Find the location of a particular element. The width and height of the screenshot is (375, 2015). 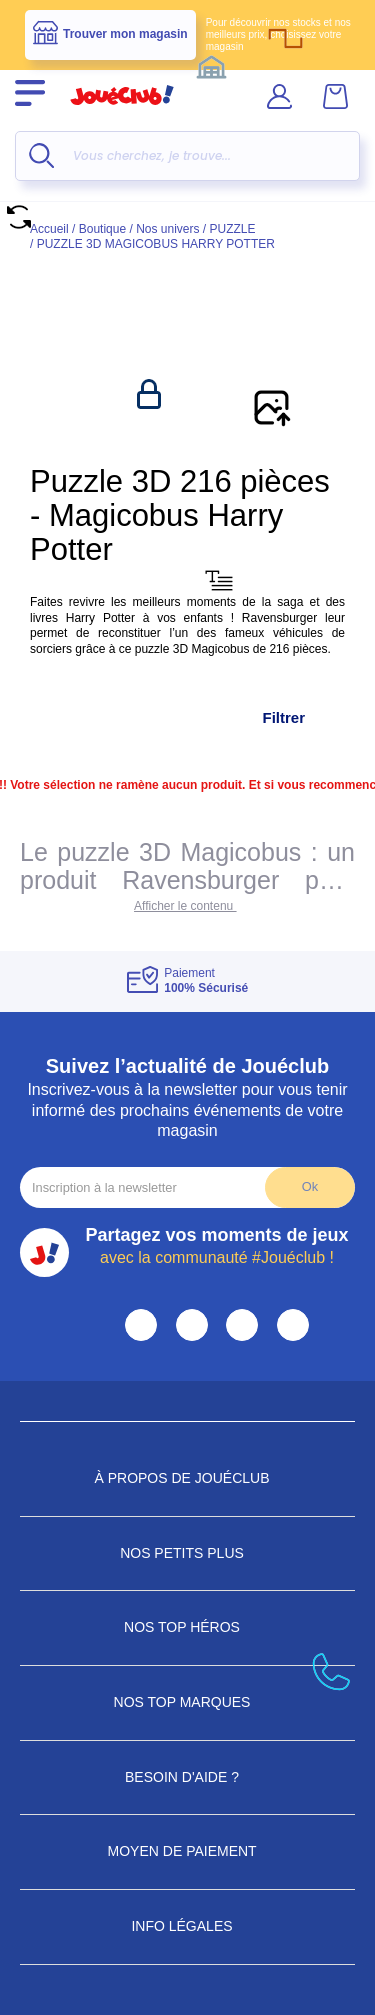

make a phone call is located at coordinates (330, 1672).